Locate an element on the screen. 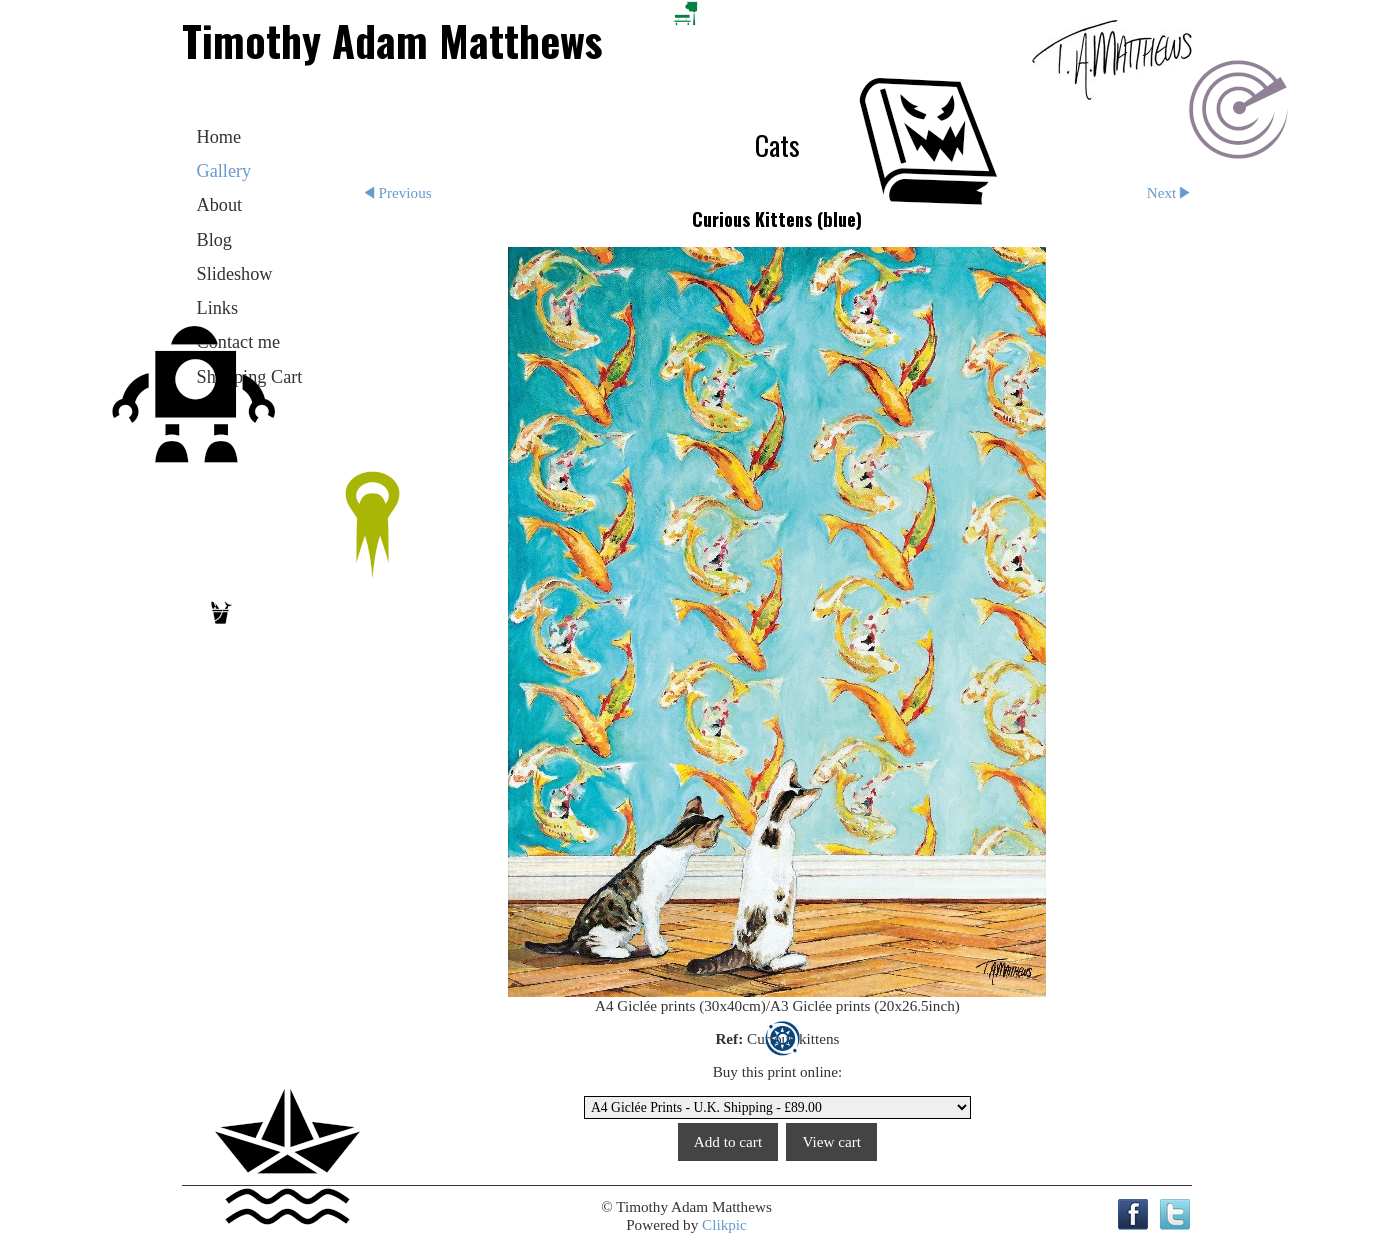 The width and height of the screenshot is (1373, 1242). view satellite or orbital tracking features is located at coordinates (782, 1038).